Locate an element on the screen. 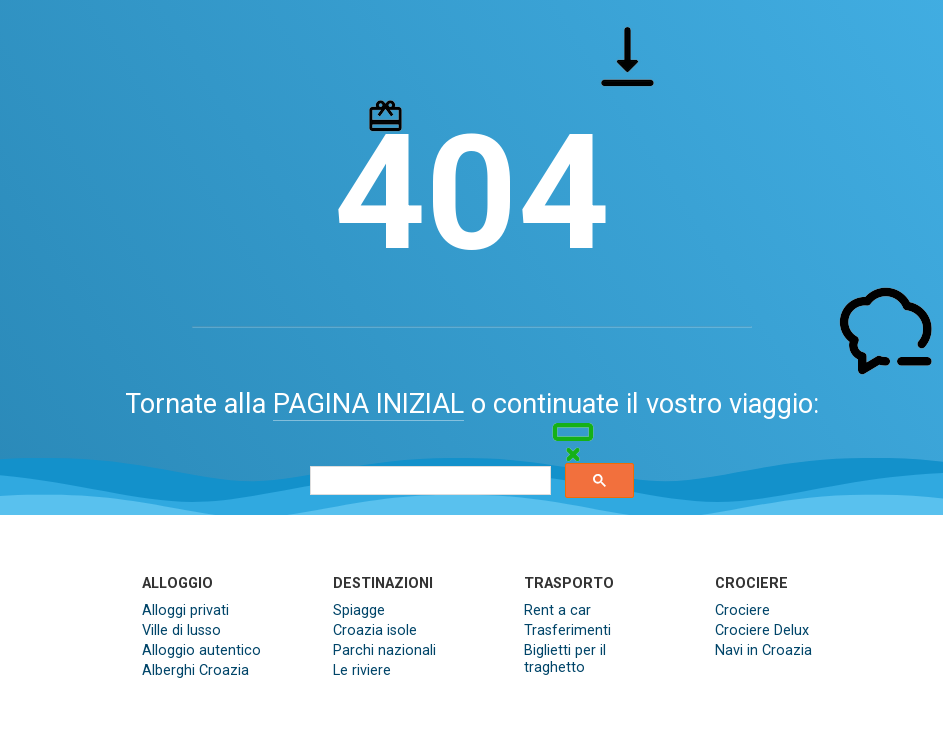  redeem a gift card or voucher is located at coordinates (385, 116).